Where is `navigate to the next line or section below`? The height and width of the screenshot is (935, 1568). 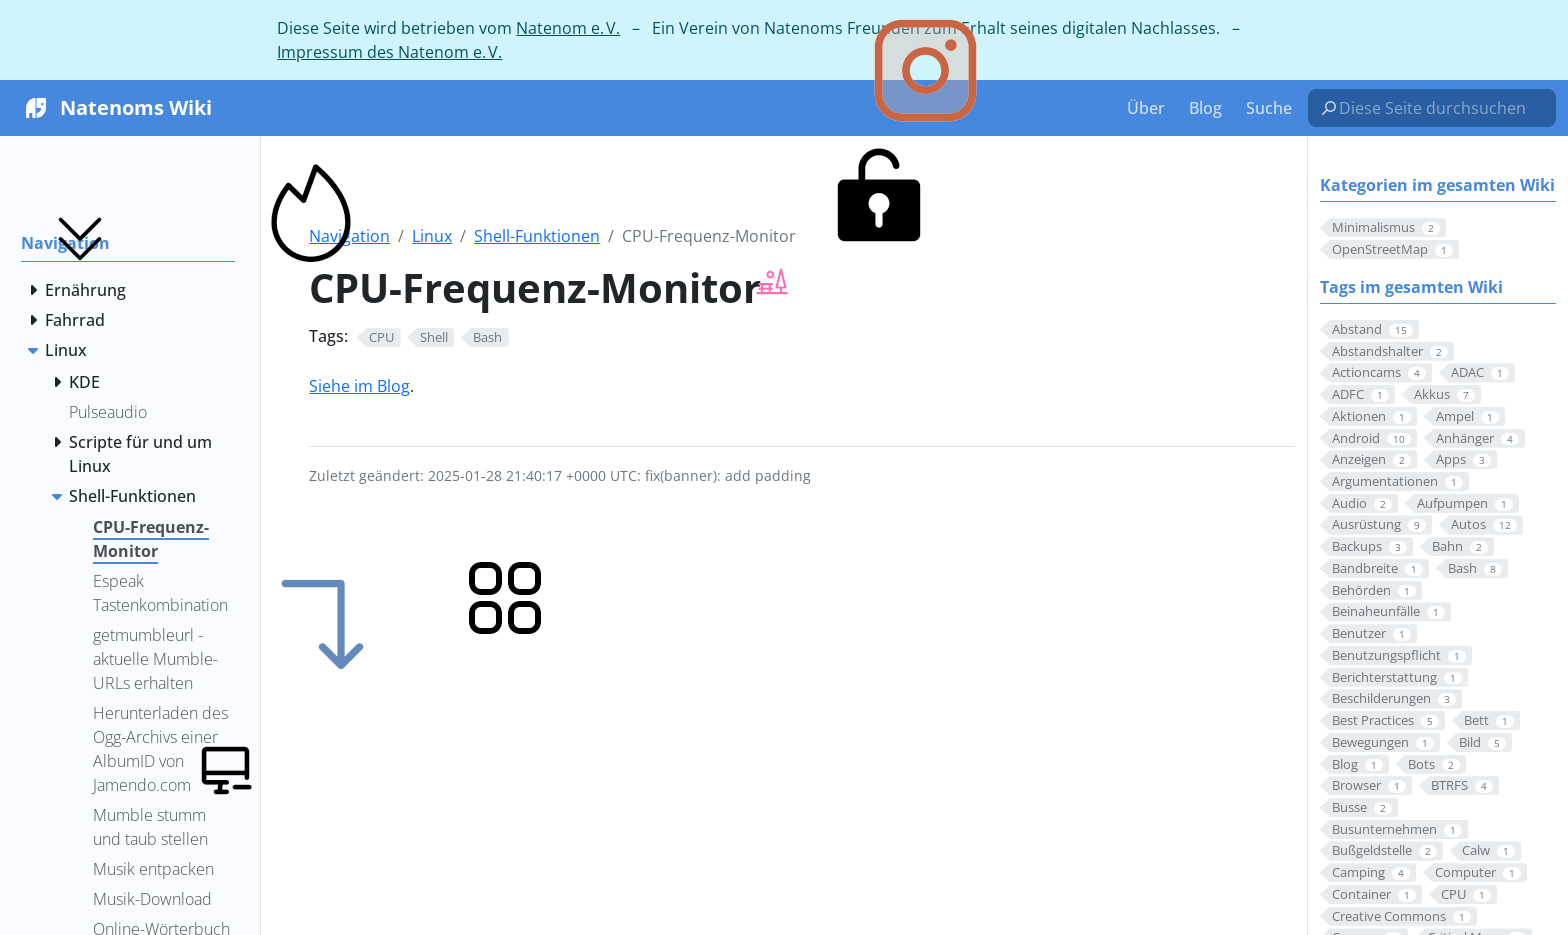 navigate to the next line or section below is located at coordinates (322, 624).